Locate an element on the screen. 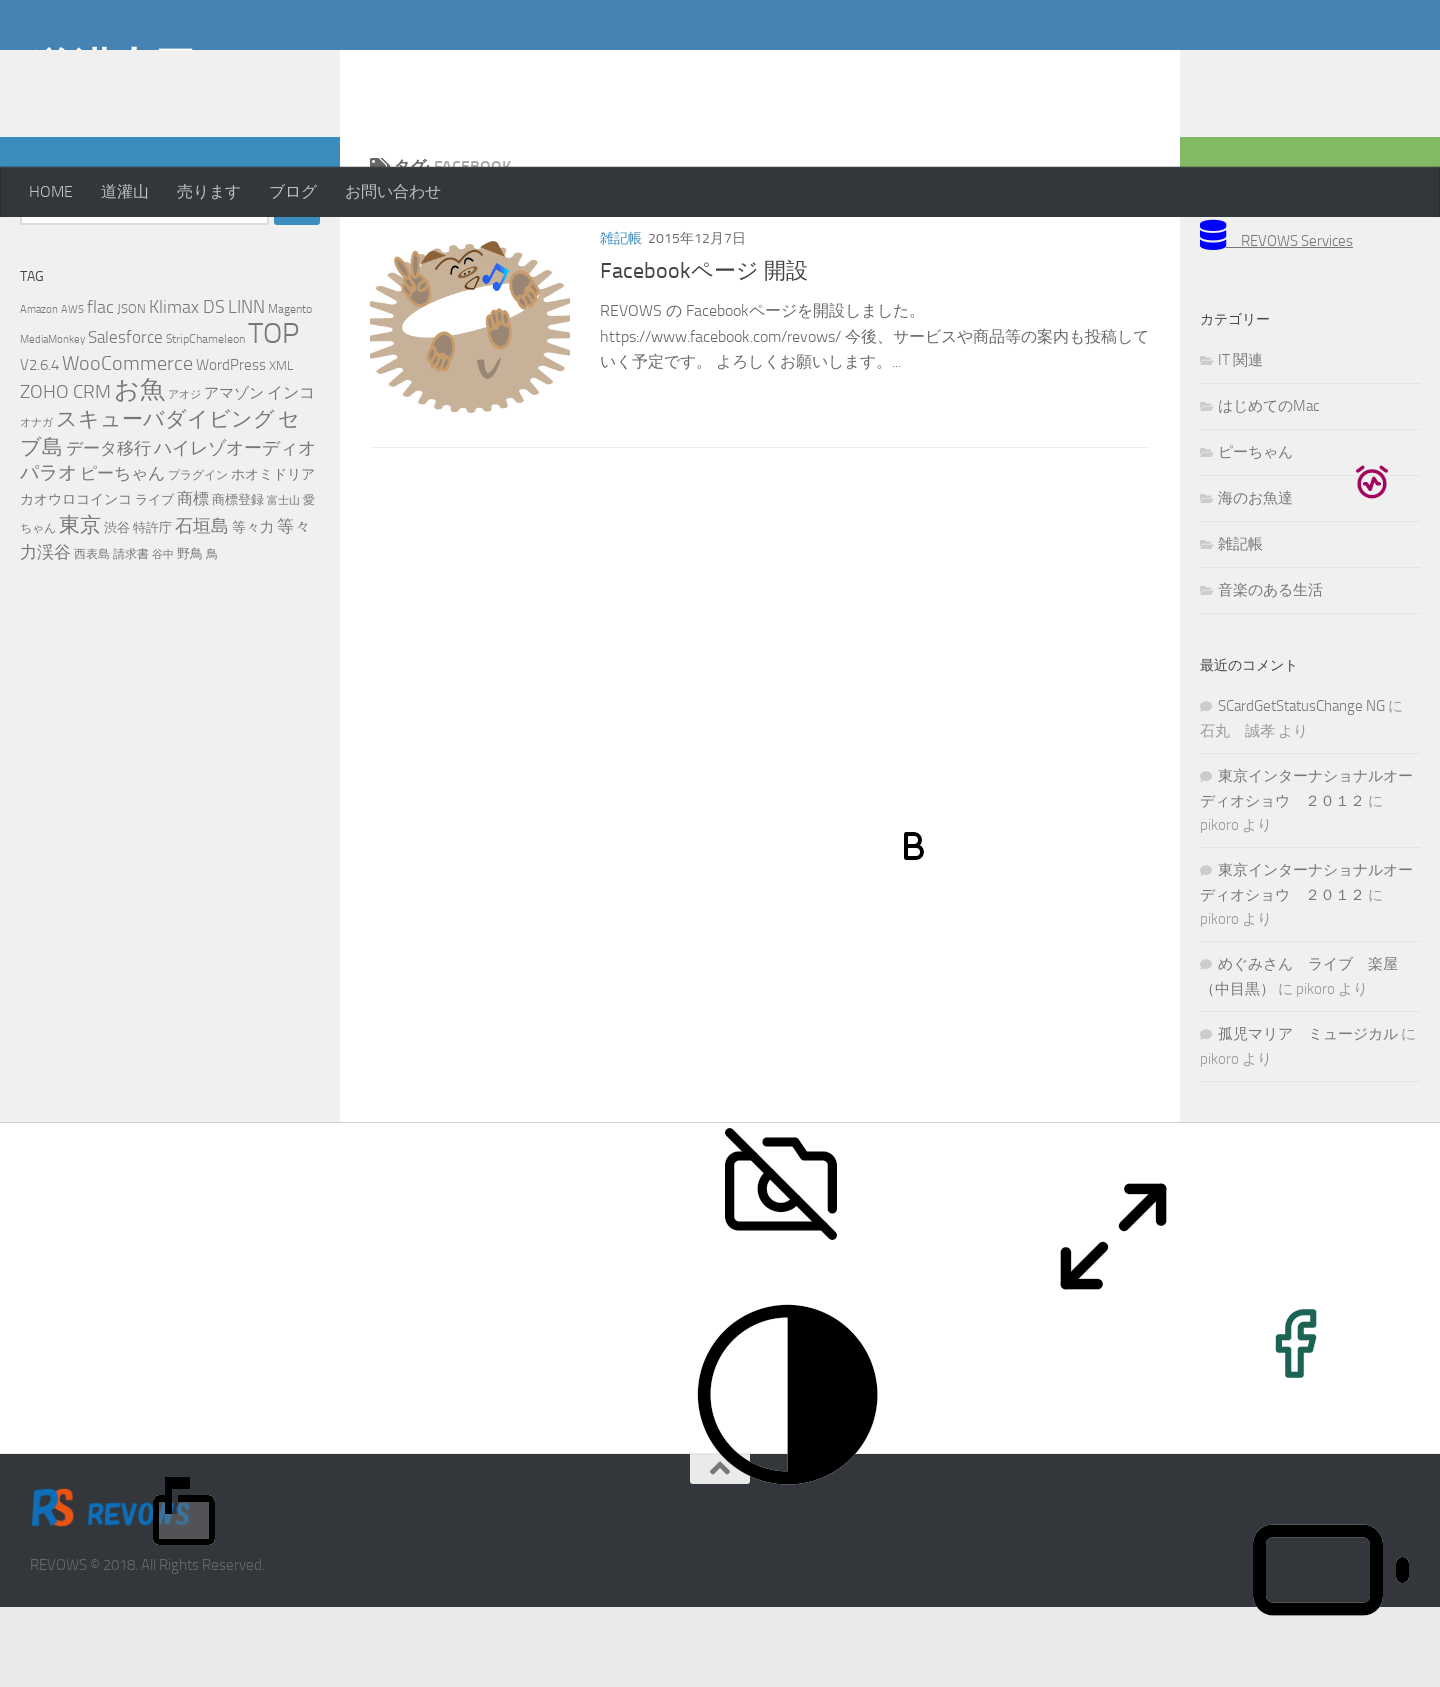  indicates new mail in your mailbox is located at coordinates (184, 1514).